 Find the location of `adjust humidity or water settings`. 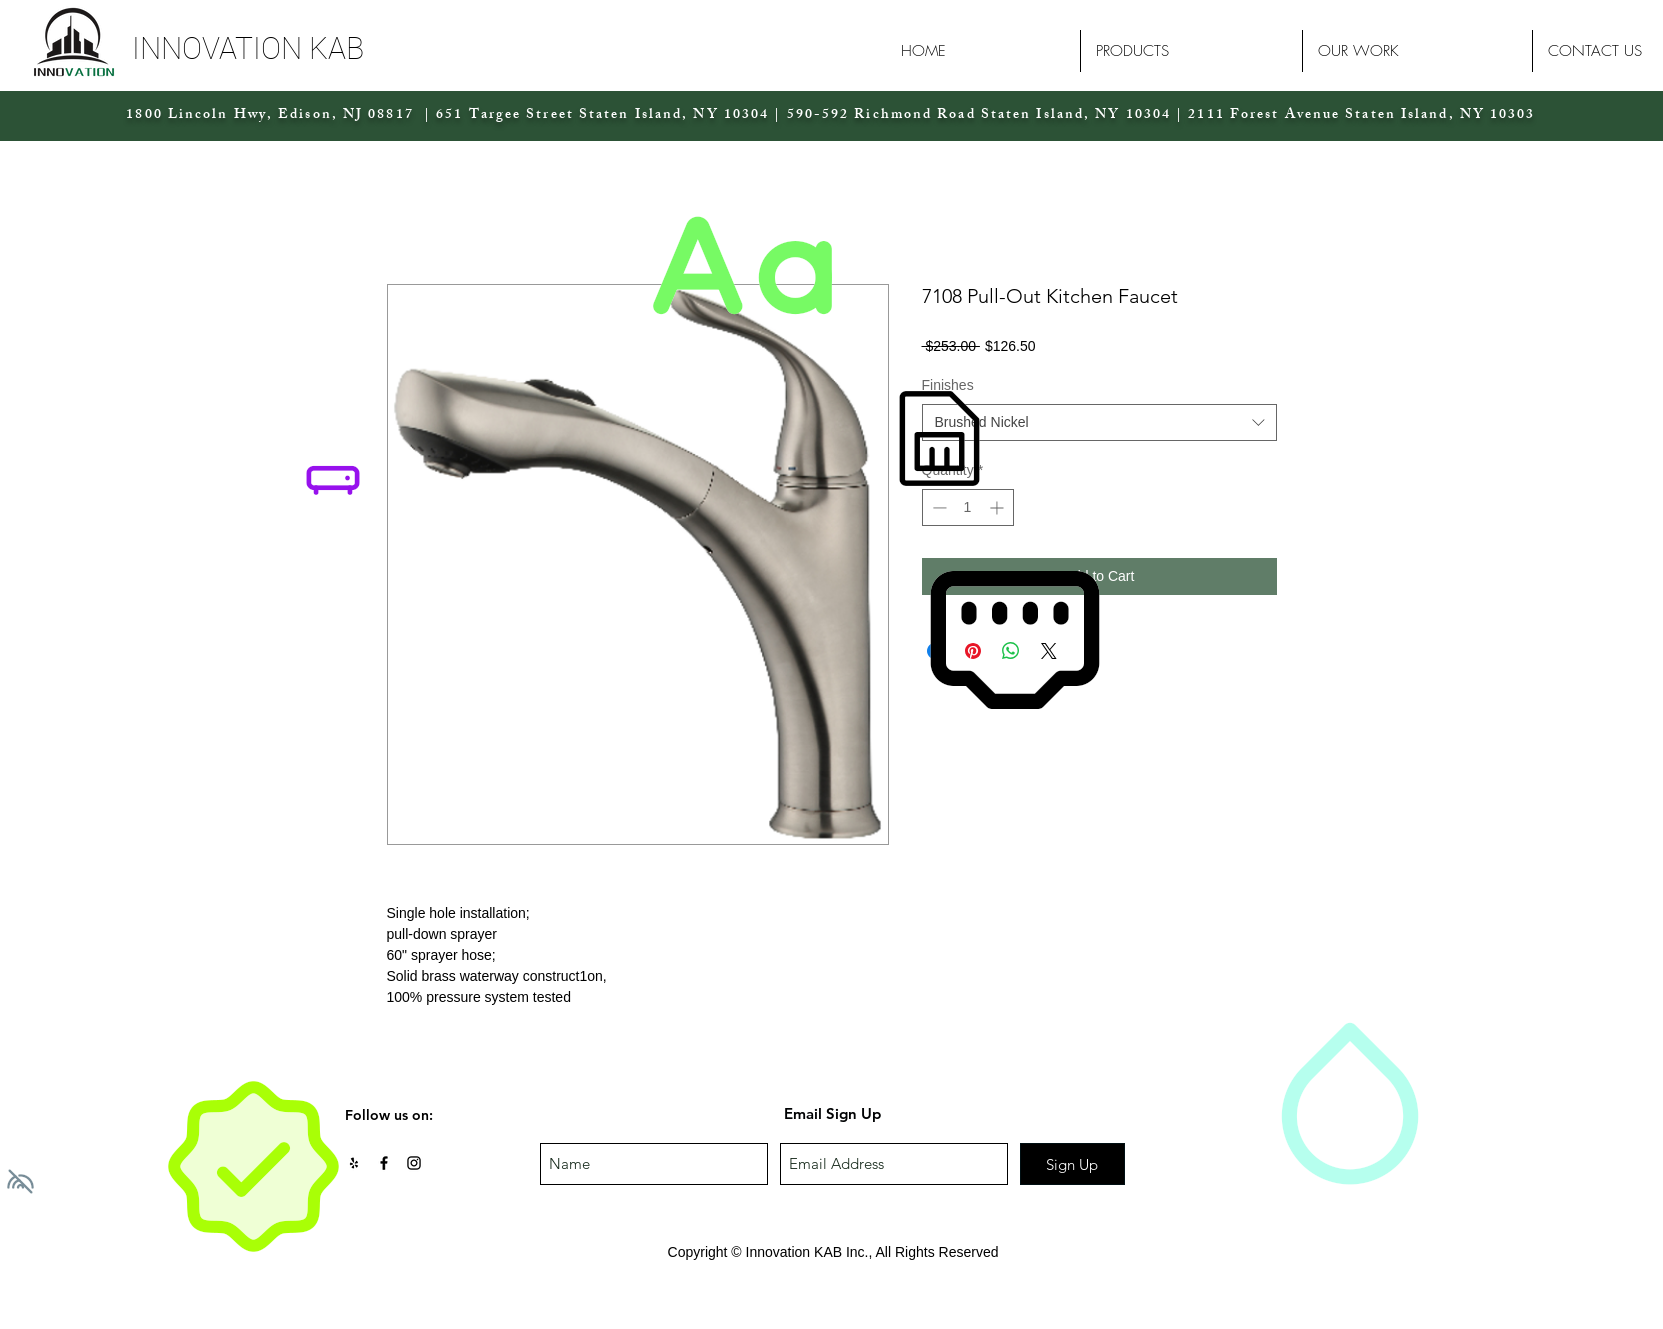

adjust humidity or water settings is located at coordinates (1350, 1101).